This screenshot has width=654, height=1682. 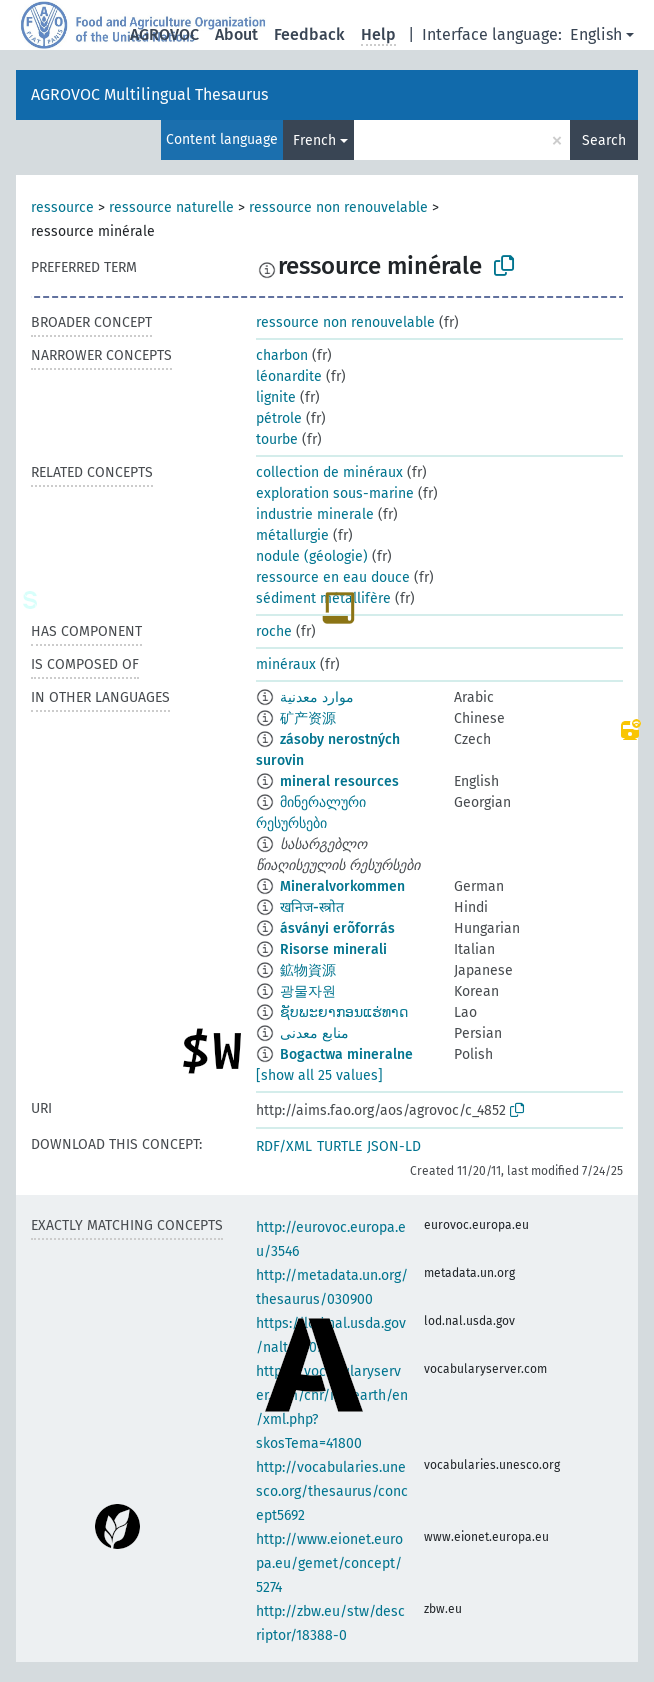 What do you see at coordinates (30, 600) in the screenshot?
I see `navigate to Sanity CMS integration` at bounding box center [30, 600].